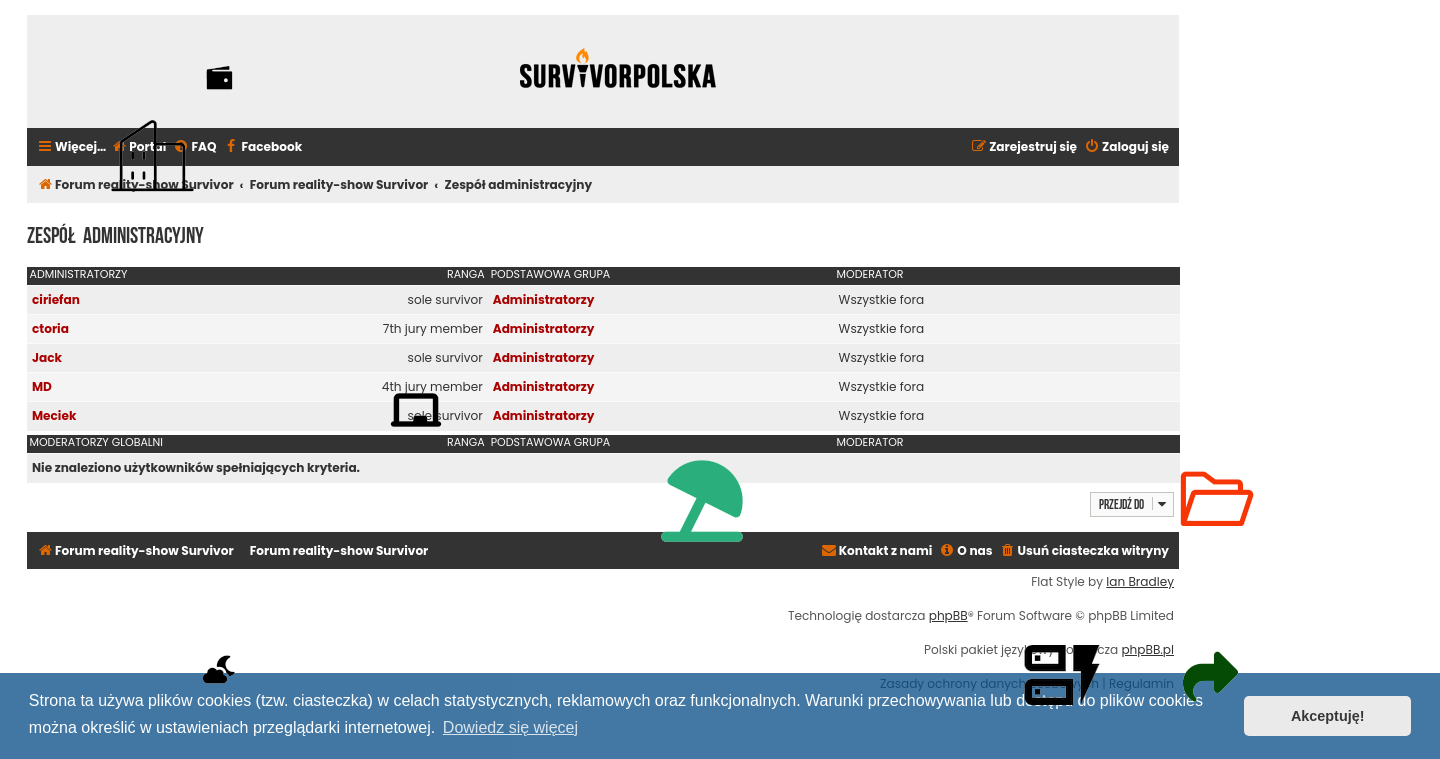 This screenshot has height=759, width=1440. I want to click on share this content, so click(1210, 677).